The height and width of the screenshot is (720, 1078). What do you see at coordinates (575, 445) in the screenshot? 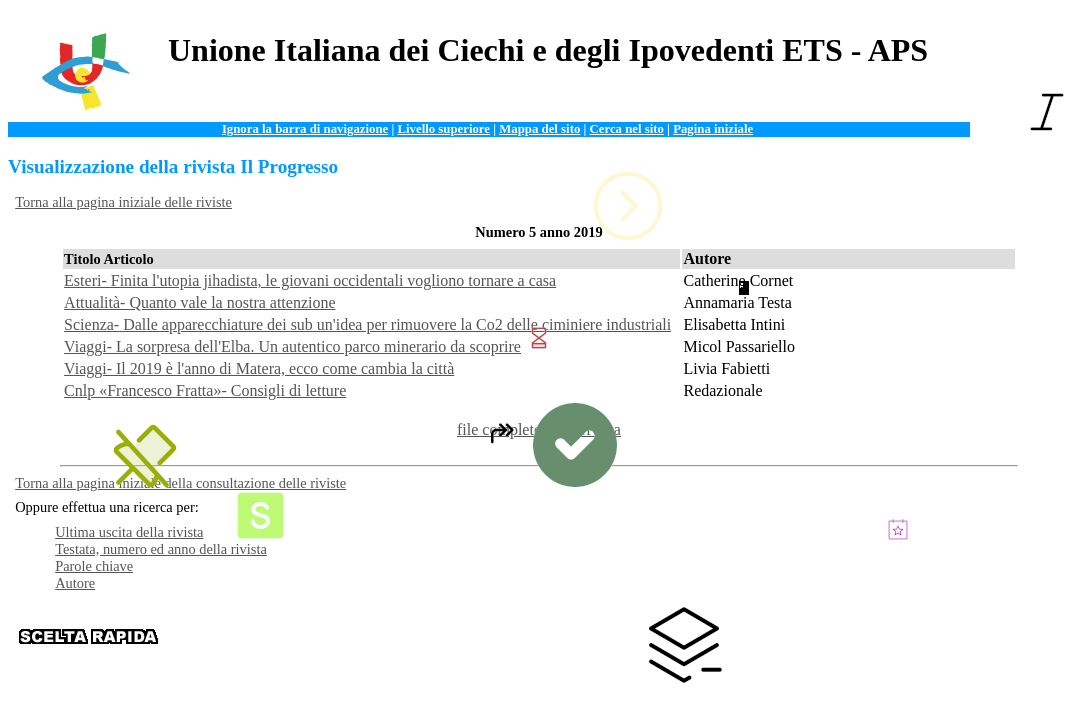
I see `indicates a closed issue in the activity feed` at bounding box center [575, 445].